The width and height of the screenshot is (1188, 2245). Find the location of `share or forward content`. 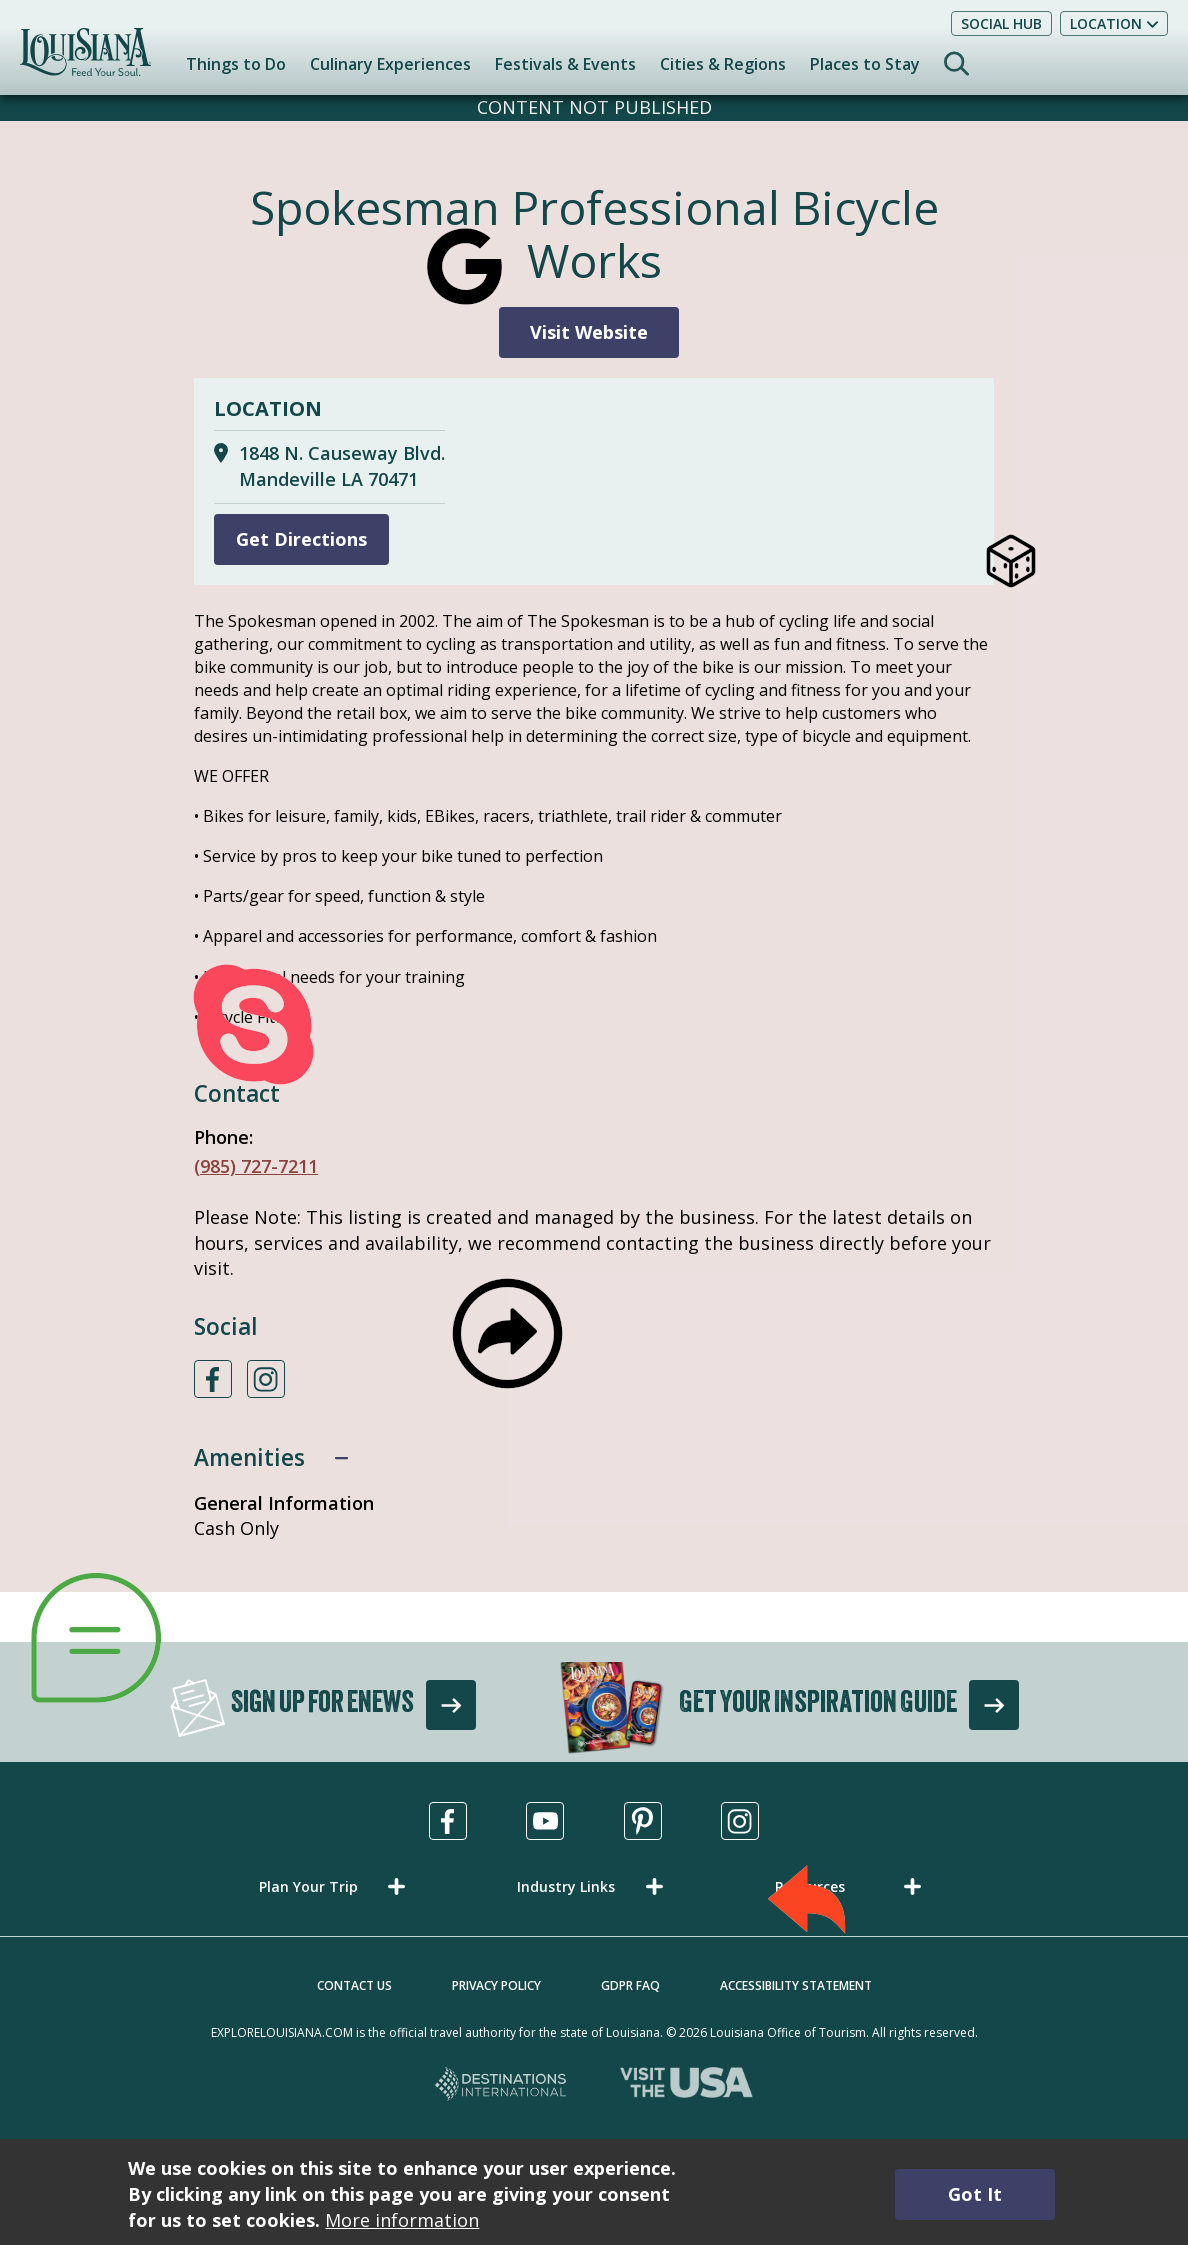

share or forward content is located at coordinates (507, 1333).